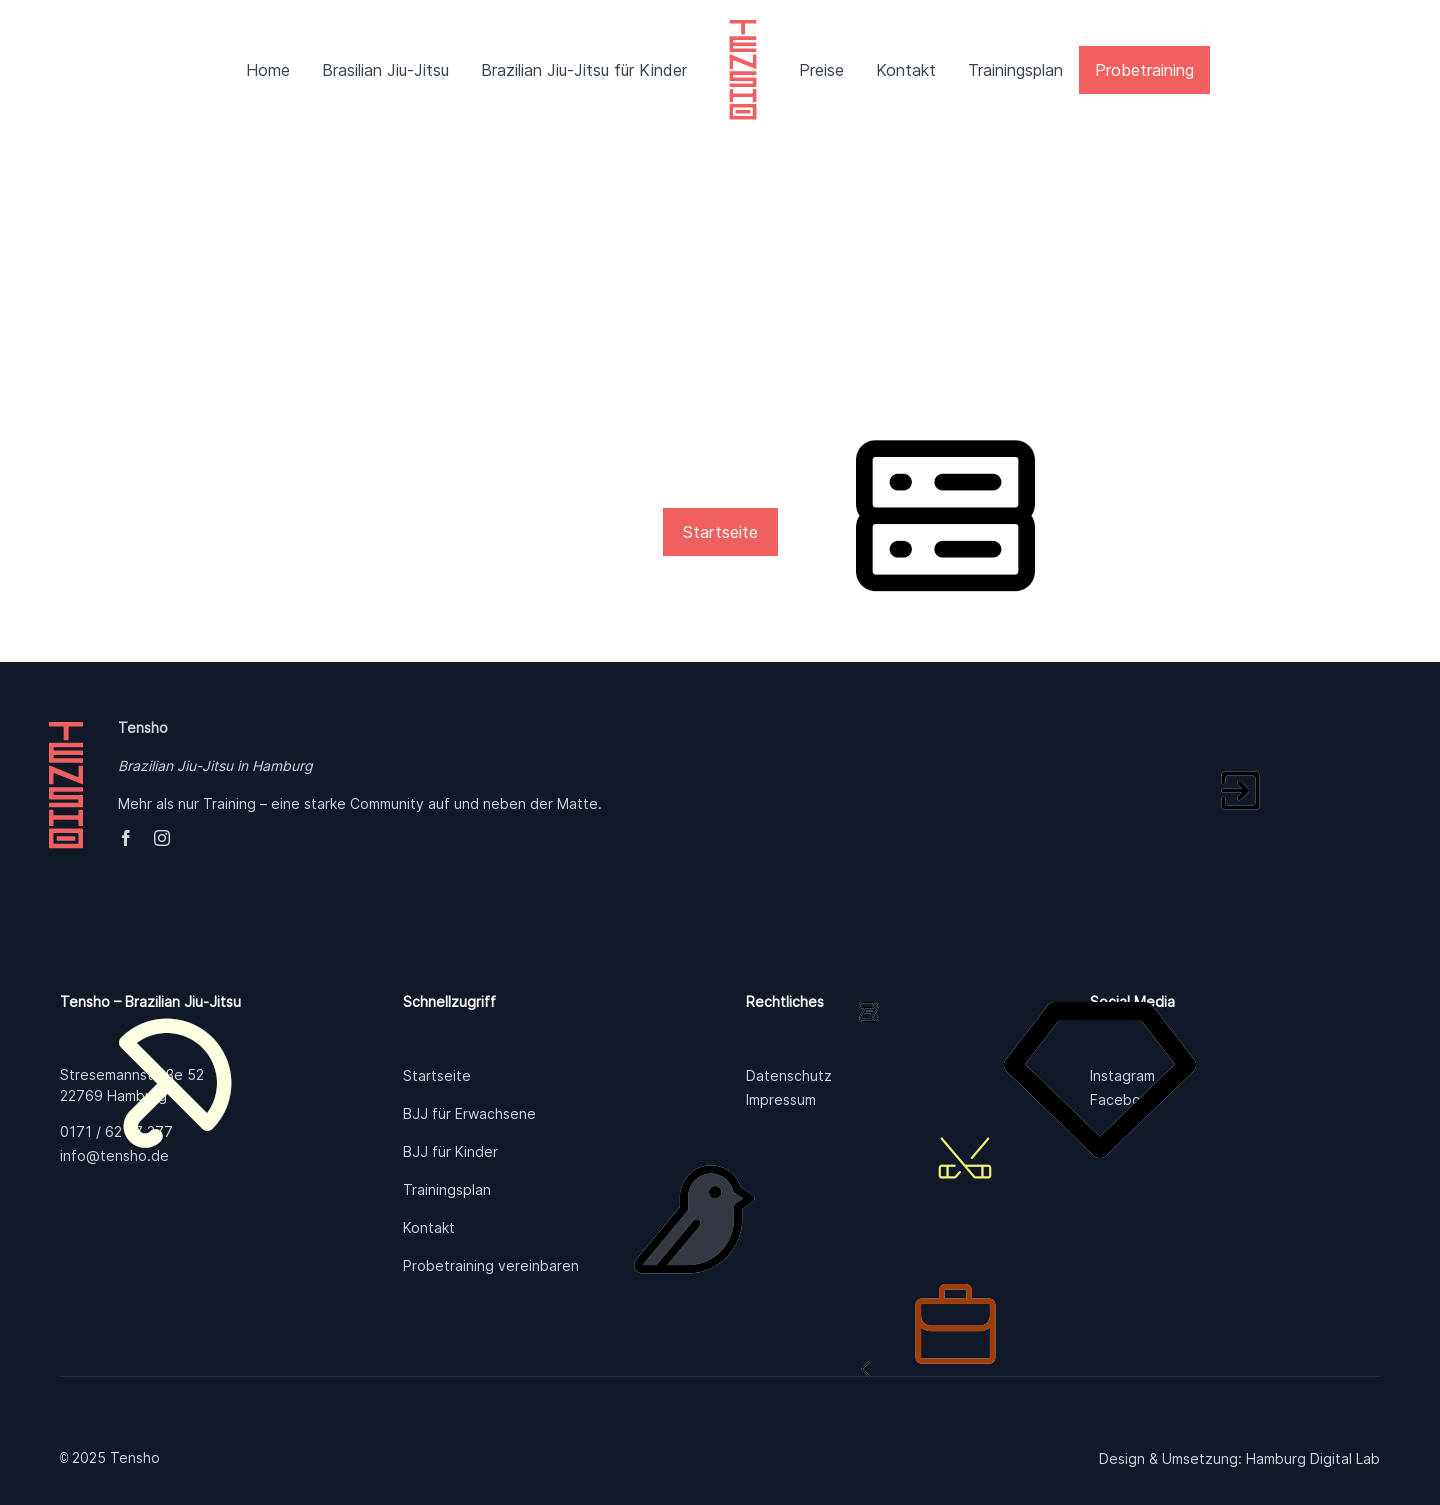 The image size is (1440, 1505). I want to click on view hockey scores or game updates, so click(965, 1158).